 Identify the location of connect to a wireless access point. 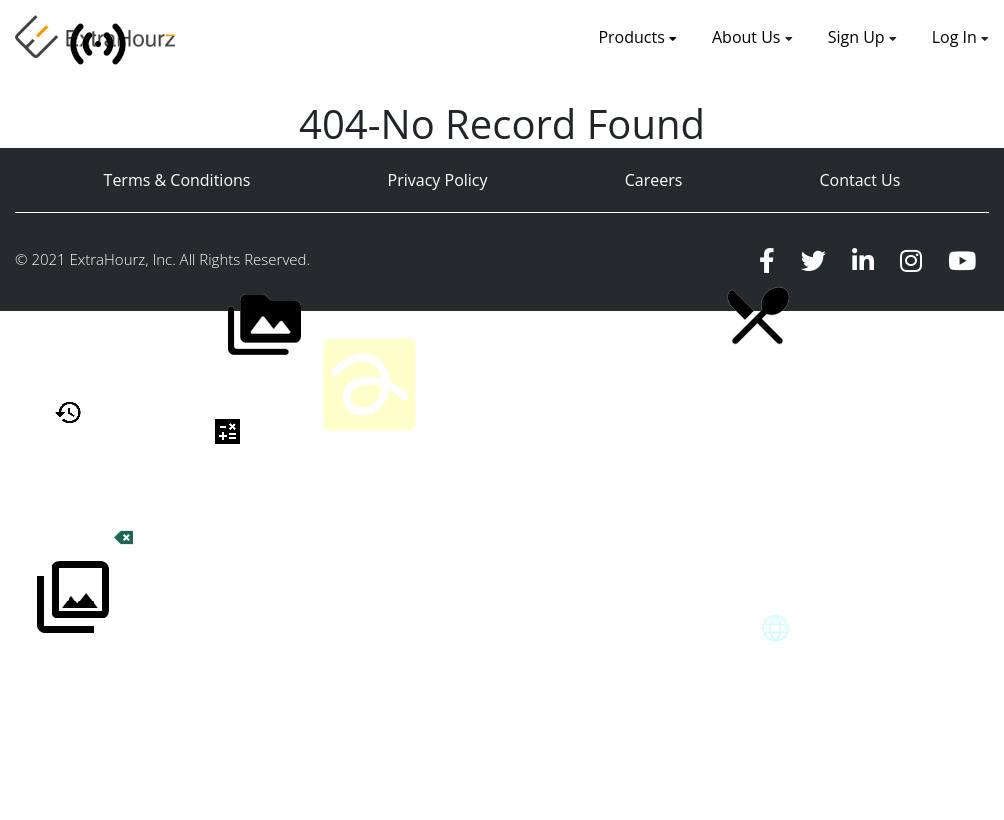
(98, 44).